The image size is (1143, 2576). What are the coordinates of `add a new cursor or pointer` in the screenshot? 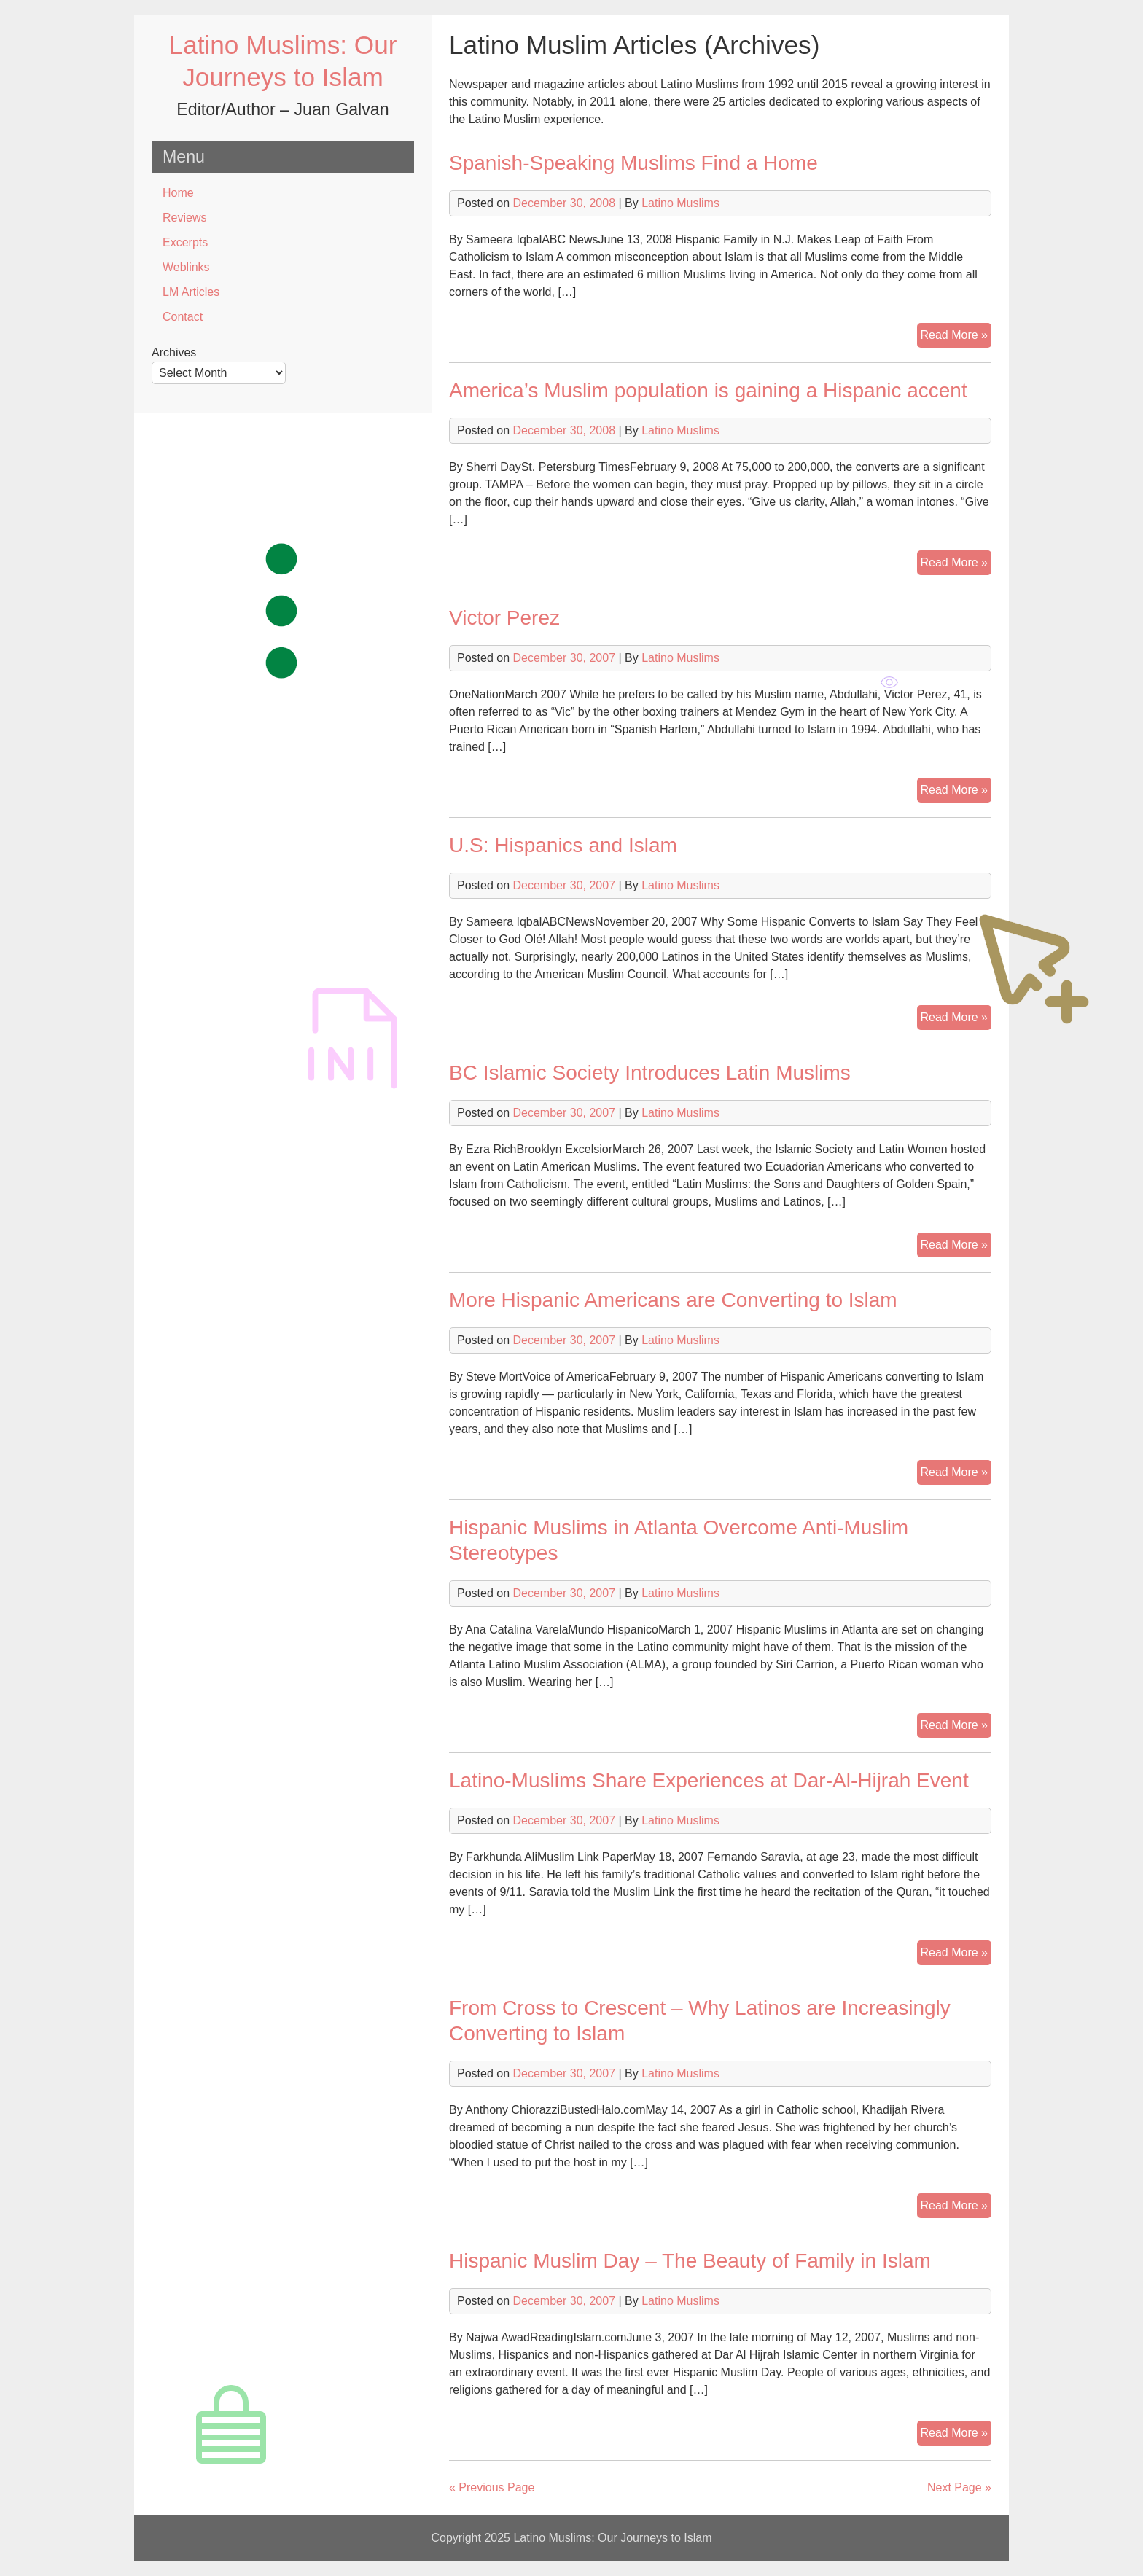 It's located at (1029, 964).